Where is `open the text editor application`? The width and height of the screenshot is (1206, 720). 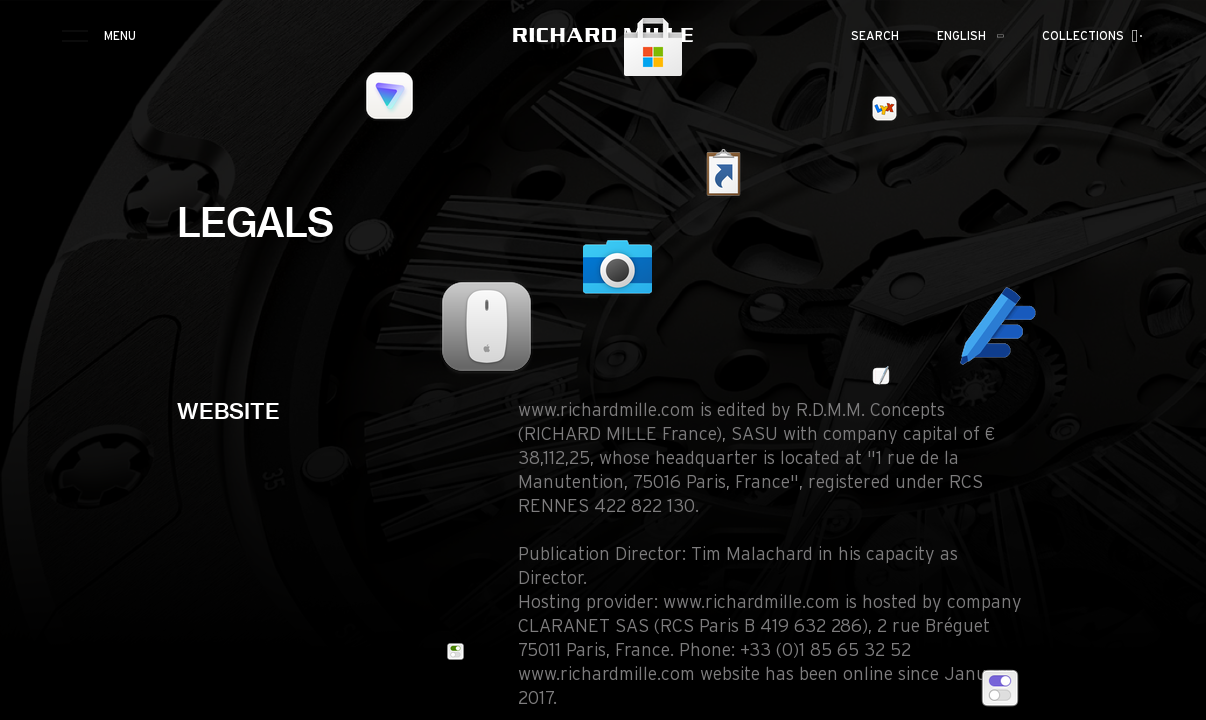 open the text editor application is located at coordinates (999, 326).